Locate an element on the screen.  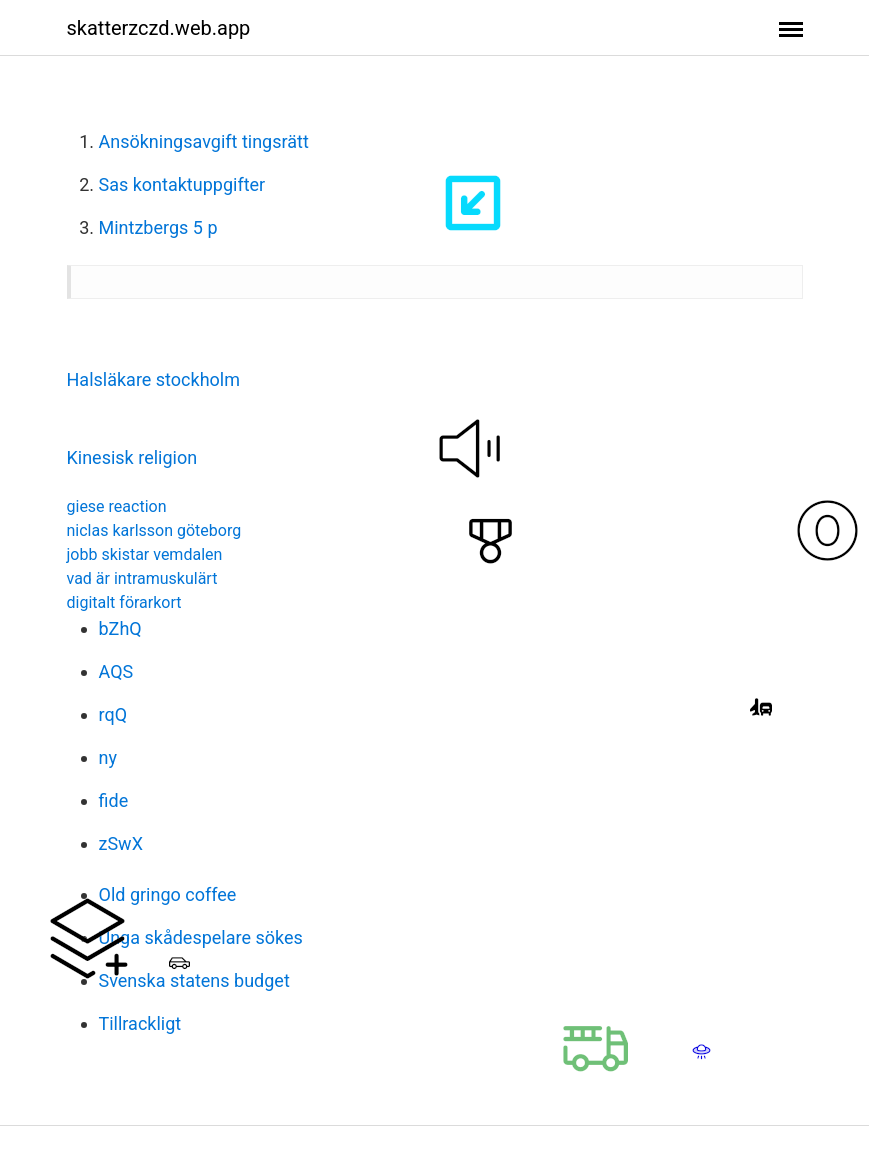
view military or veteran status badge is located at coordinates (490, 538).